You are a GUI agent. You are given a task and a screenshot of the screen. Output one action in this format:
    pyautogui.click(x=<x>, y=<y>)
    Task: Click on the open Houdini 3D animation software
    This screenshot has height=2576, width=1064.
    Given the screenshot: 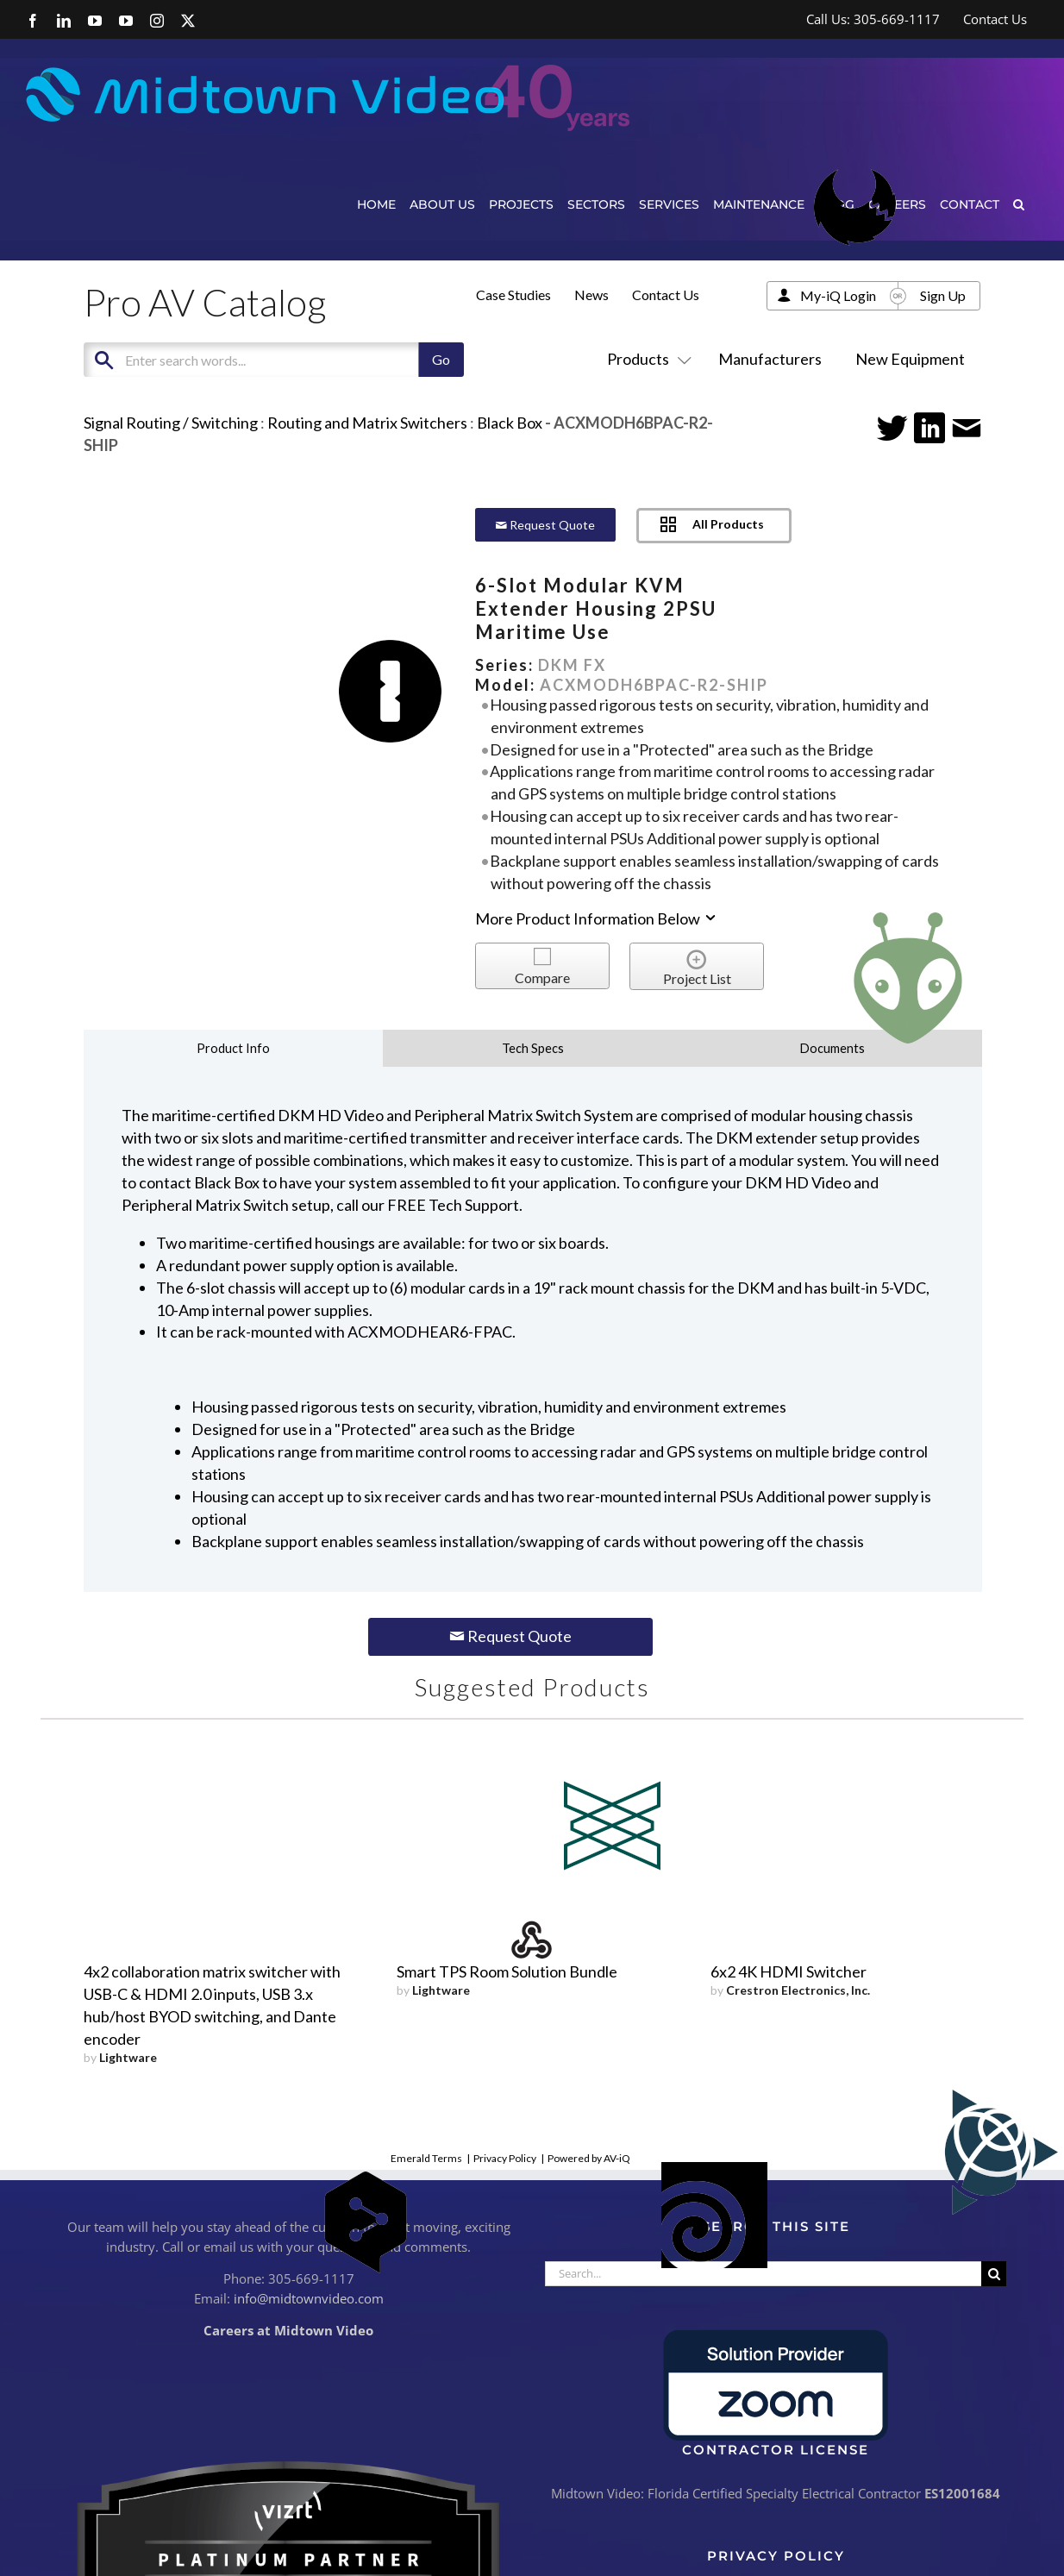 What is the action you would take?
    pyautogui.click(x=714, y=2215)
    